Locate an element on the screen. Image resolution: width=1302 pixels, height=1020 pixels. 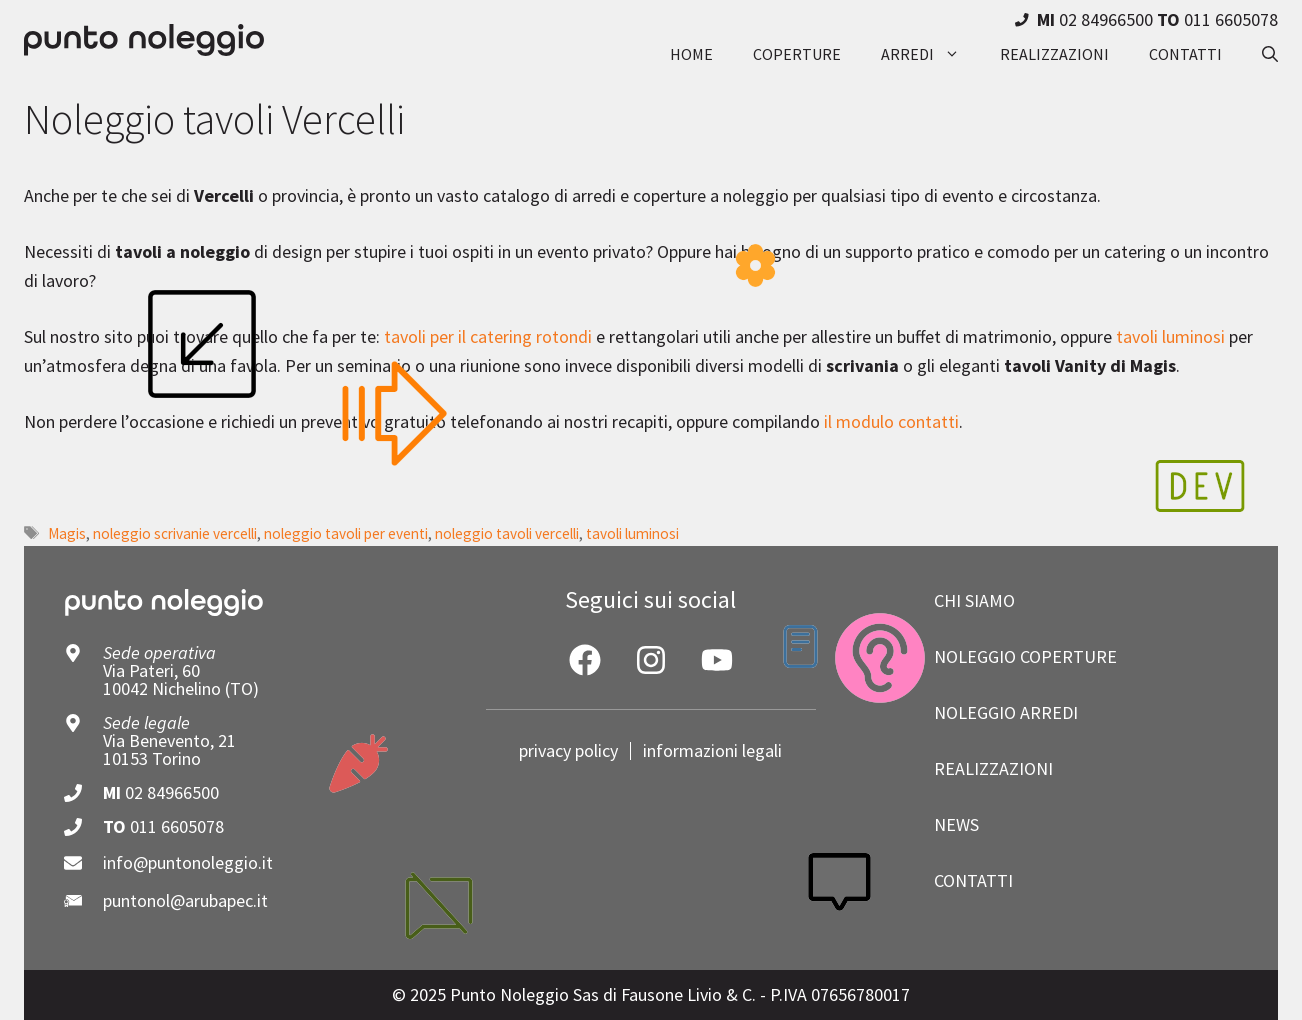
open chat or messaging is located at coordinates (839, 879).